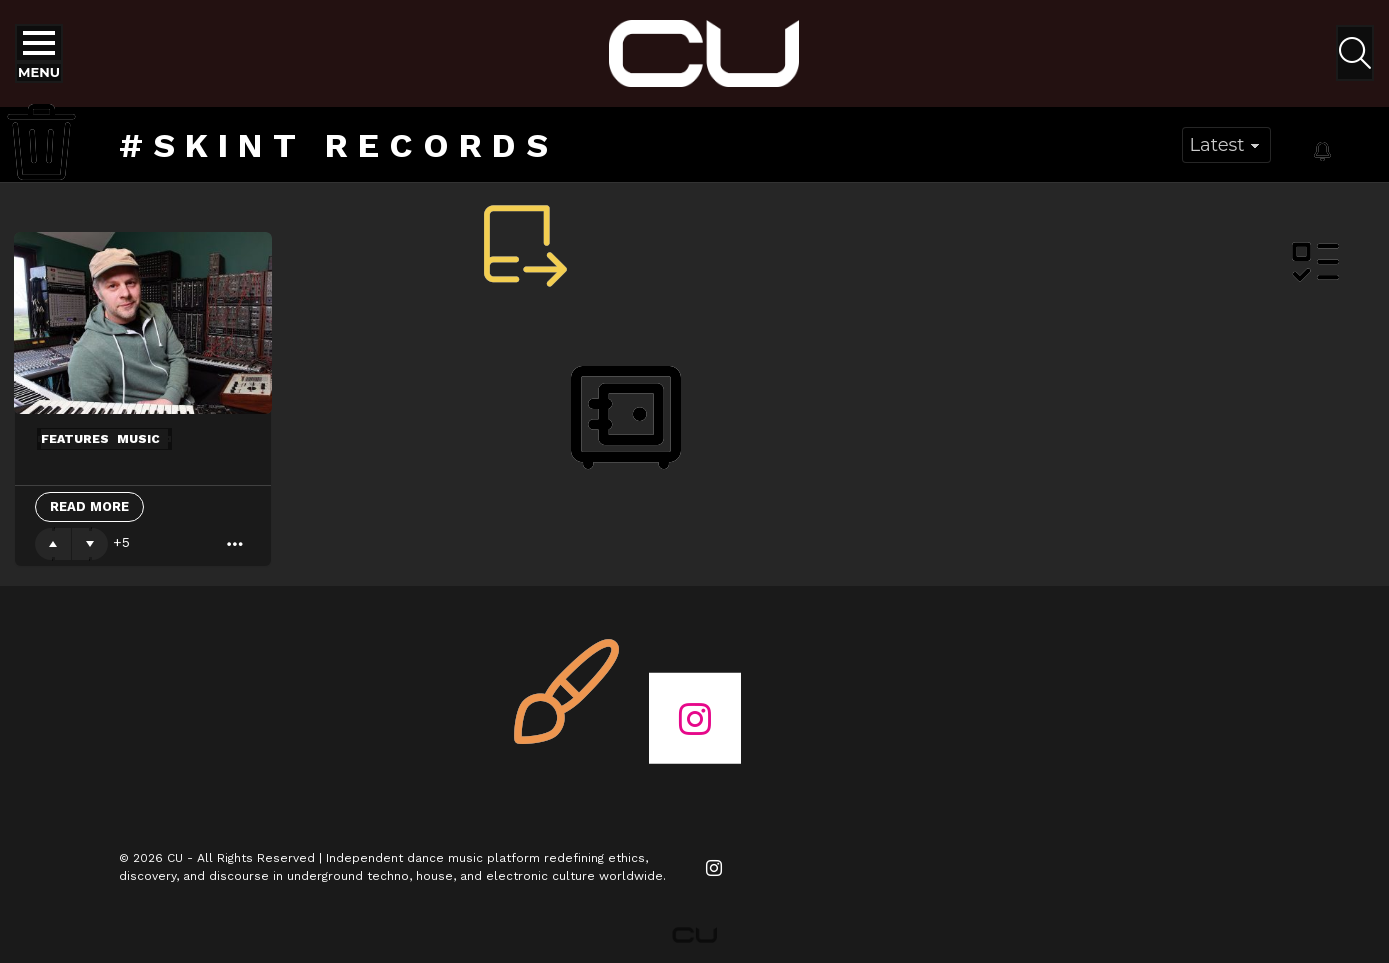 The width and height of the screenshot is (1389, 963). What do you see at coordinates (626, 421) in the screenshot?
I see `access fiscal host settings` at bounding box center [626, 421].